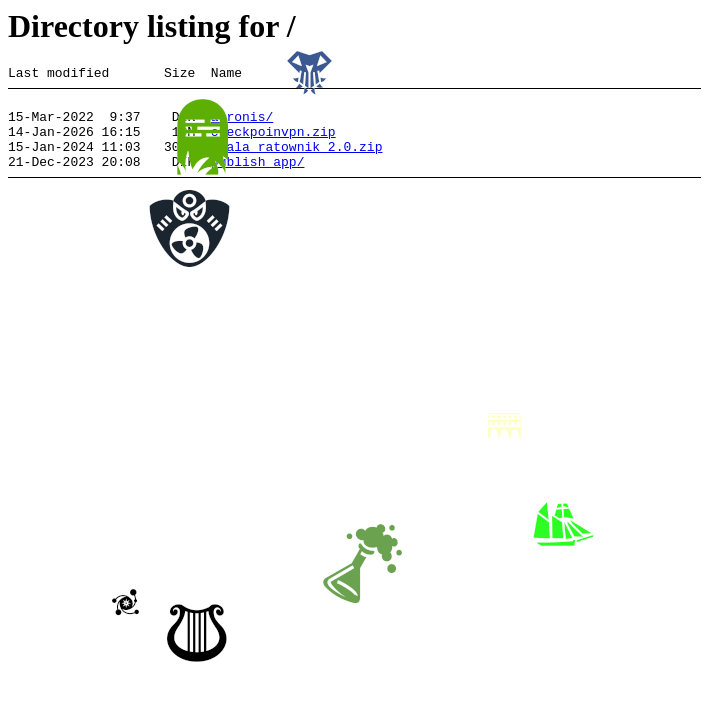  What do you see at coordinates (197, 632) in the screenshot?
I see `access music or audio features` at bounding box center [197, 632].